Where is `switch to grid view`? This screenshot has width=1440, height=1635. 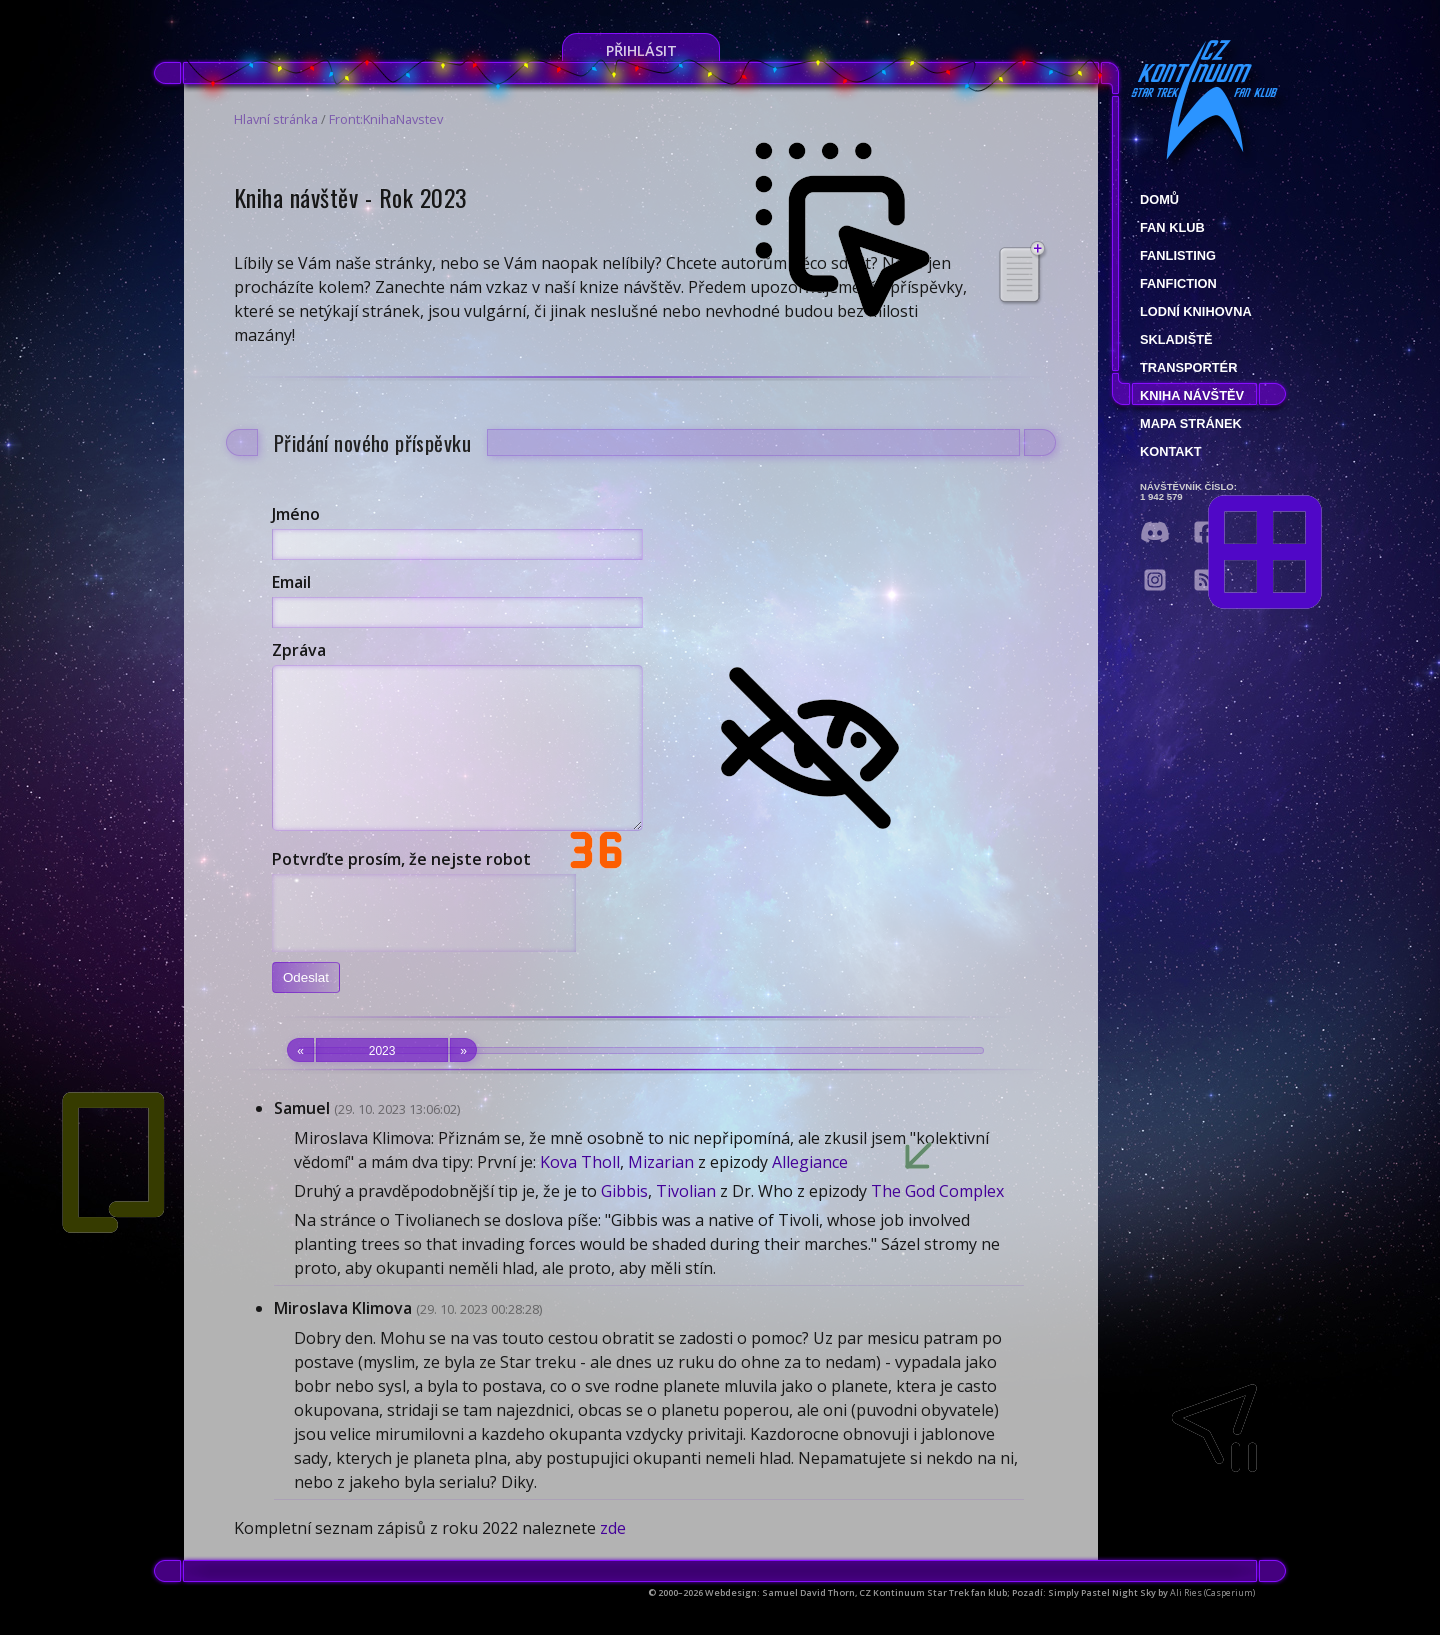
switch to grid view is located at coordinates (1265, 552).